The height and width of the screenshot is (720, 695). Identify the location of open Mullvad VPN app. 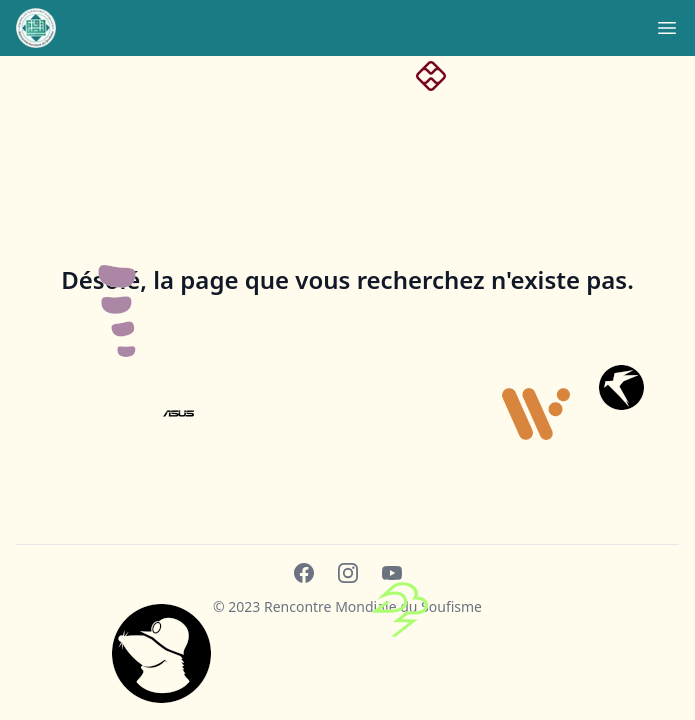
(161, 653).